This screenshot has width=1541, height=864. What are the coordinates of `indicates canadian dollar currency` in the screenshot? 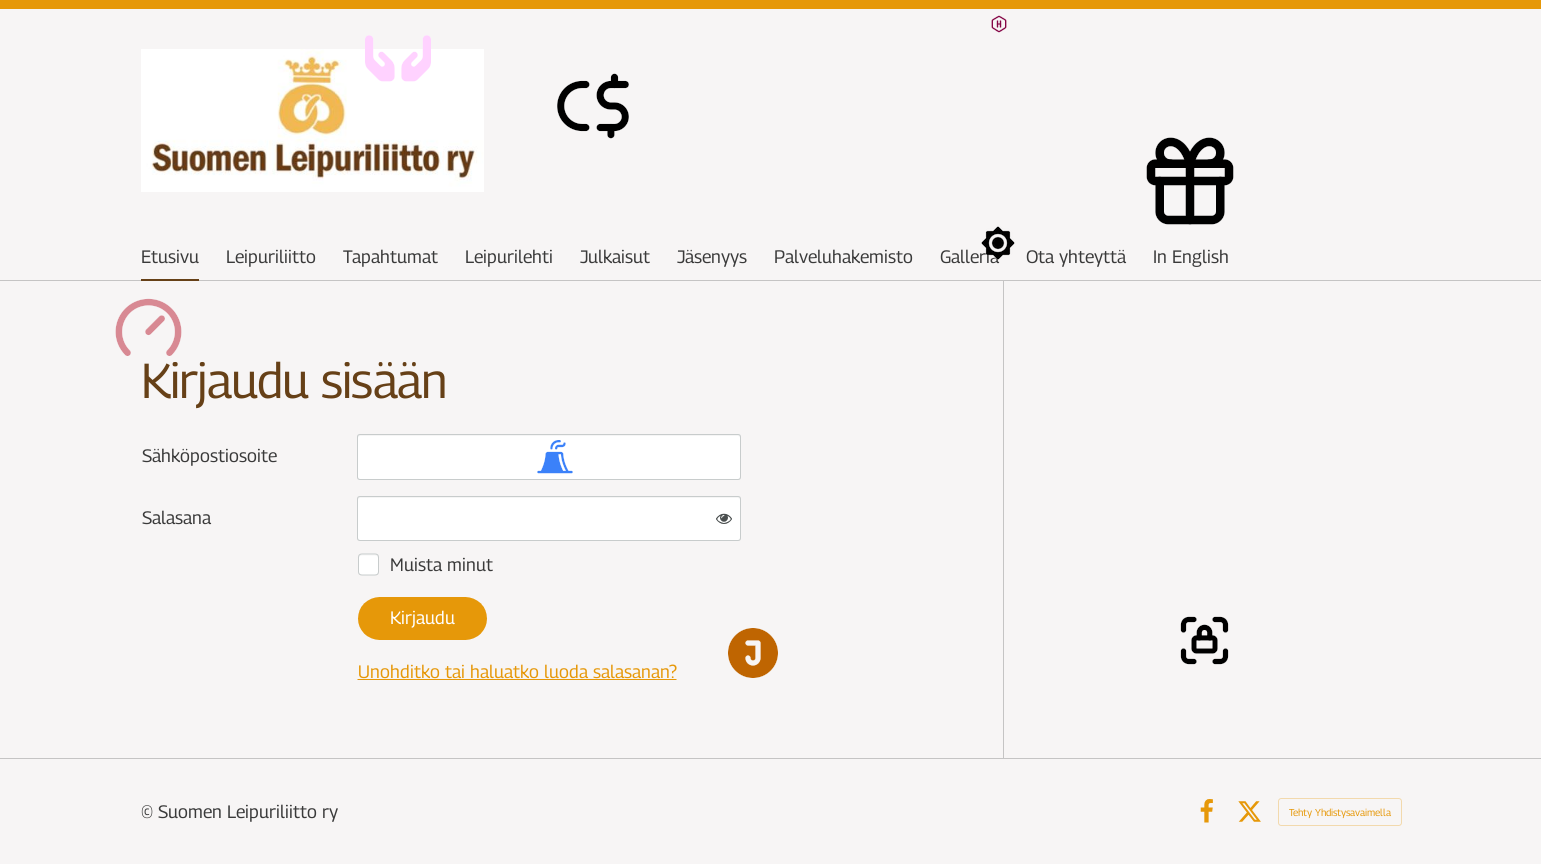 It's located at (593, 106).